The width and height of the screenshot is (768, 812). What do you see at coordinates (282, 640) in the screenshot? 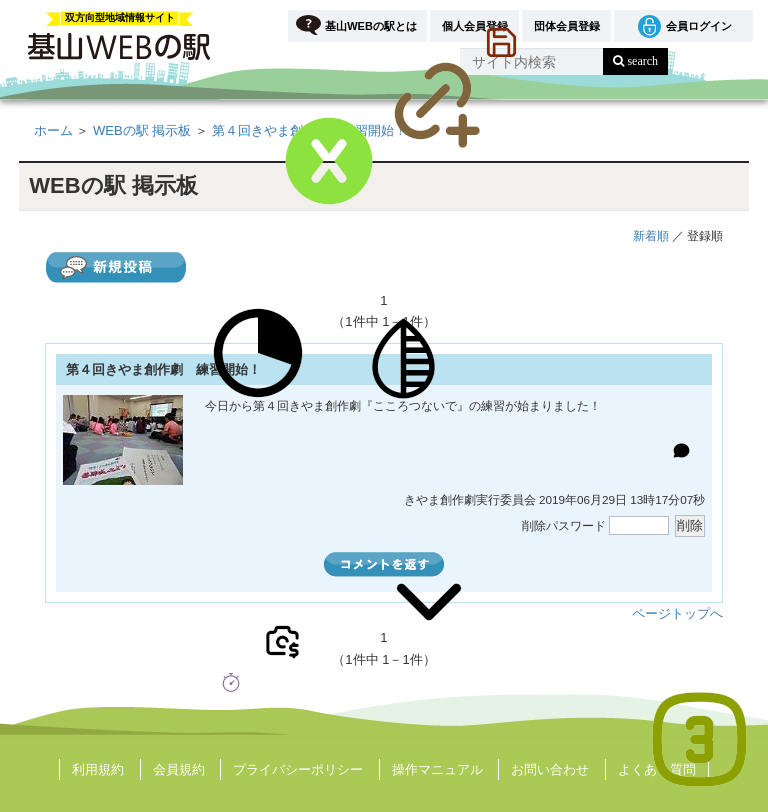
I see `purchase or rent camera equipment` at bounding box center [282, 640].